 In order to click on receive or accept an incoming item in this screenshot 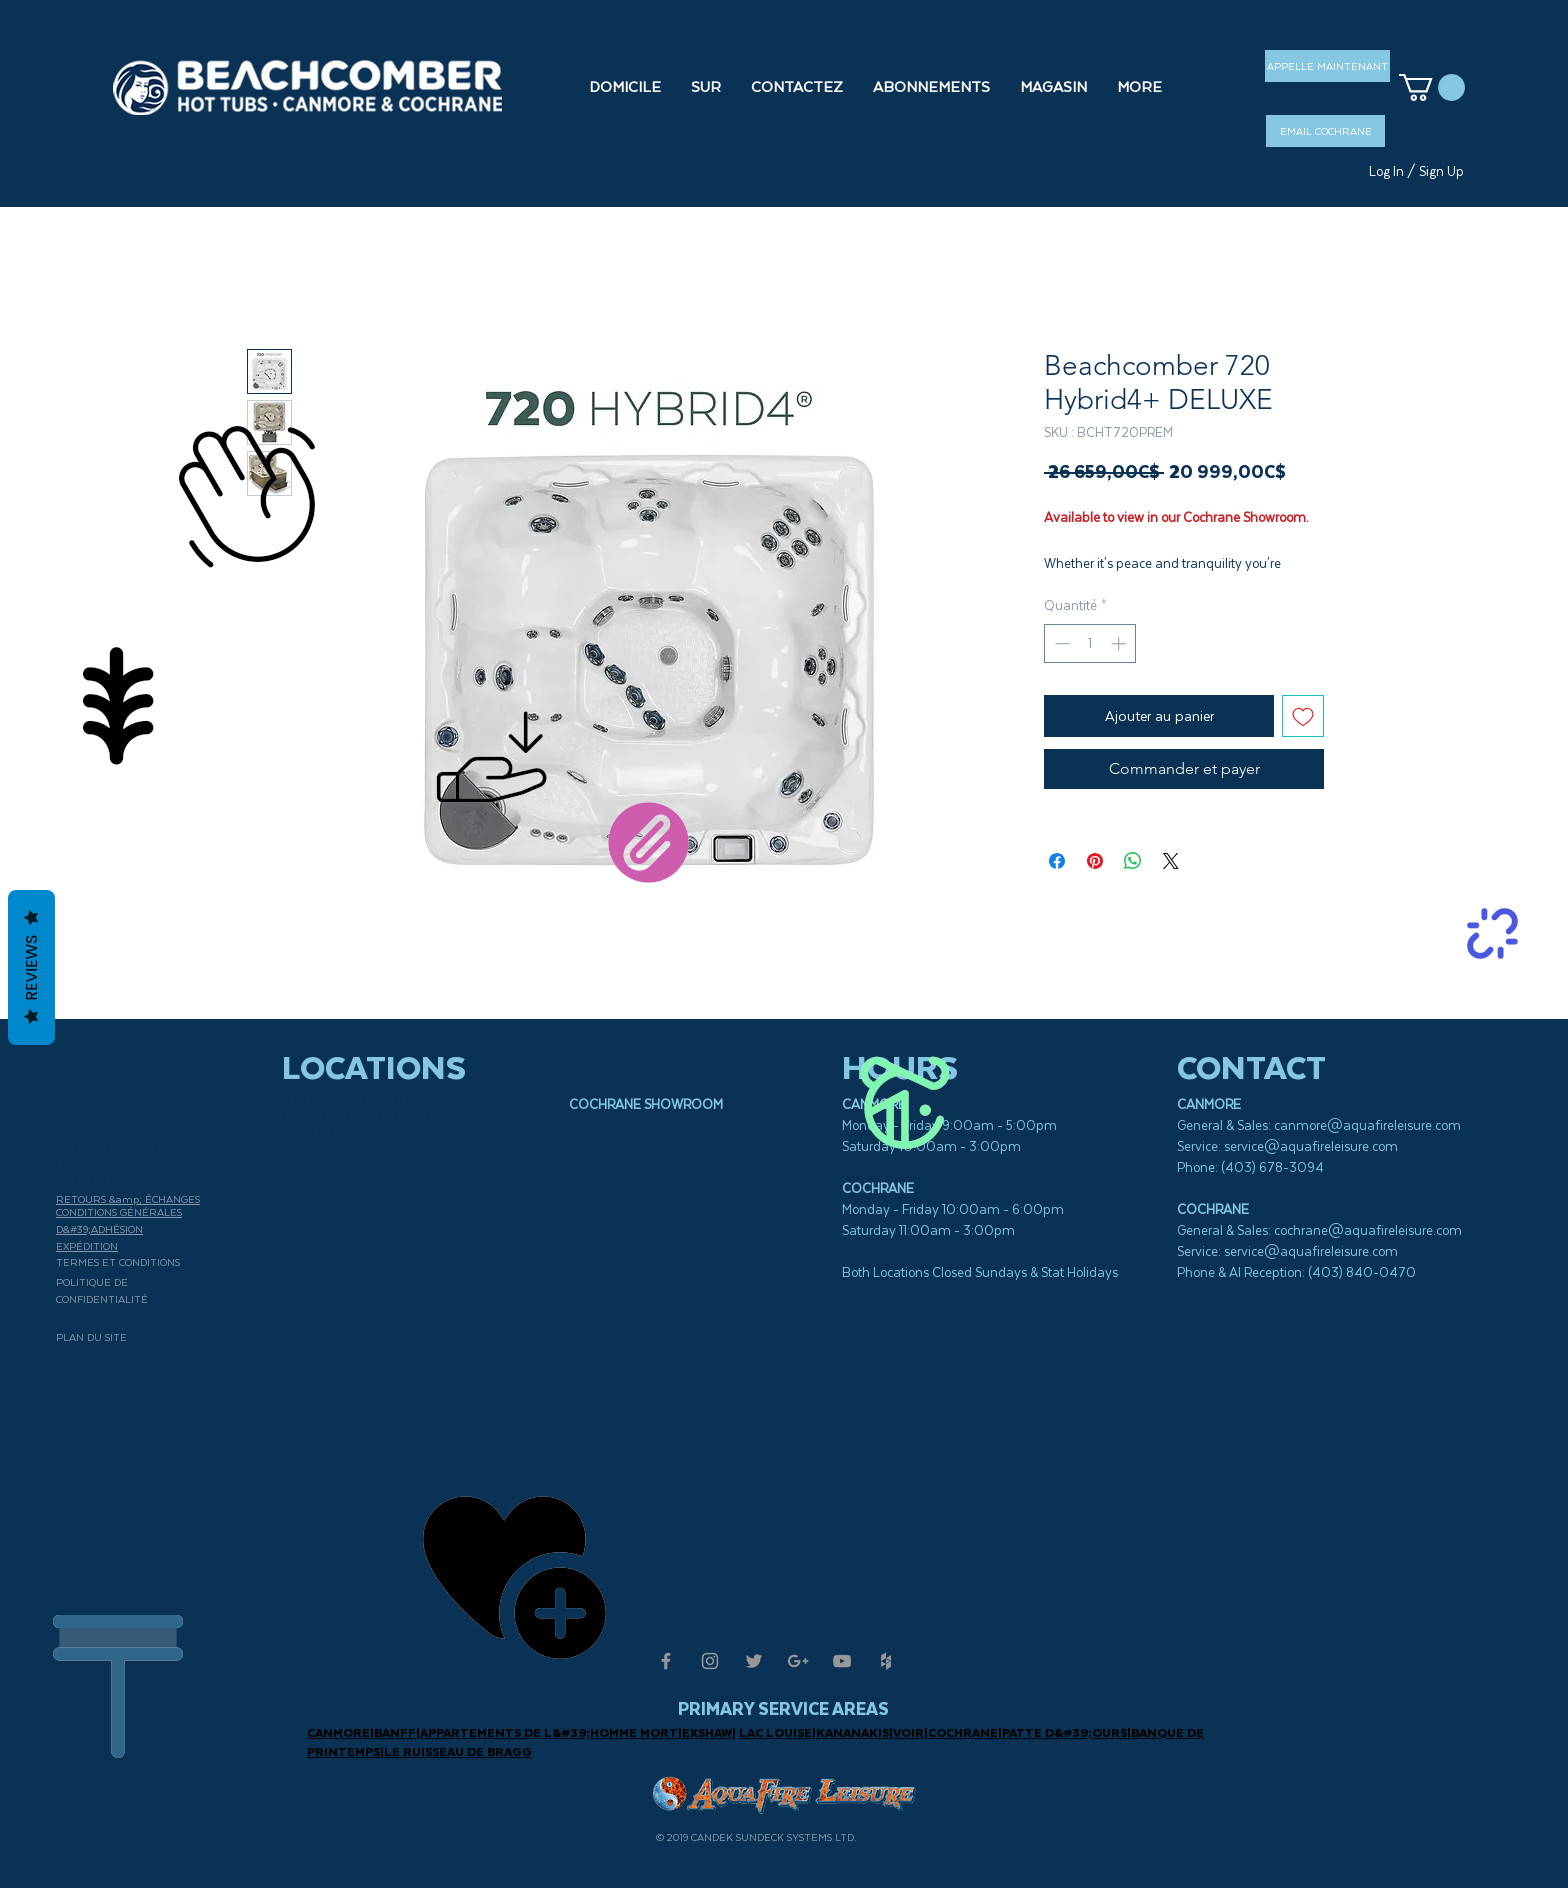, I will do `click(495, 762)`.